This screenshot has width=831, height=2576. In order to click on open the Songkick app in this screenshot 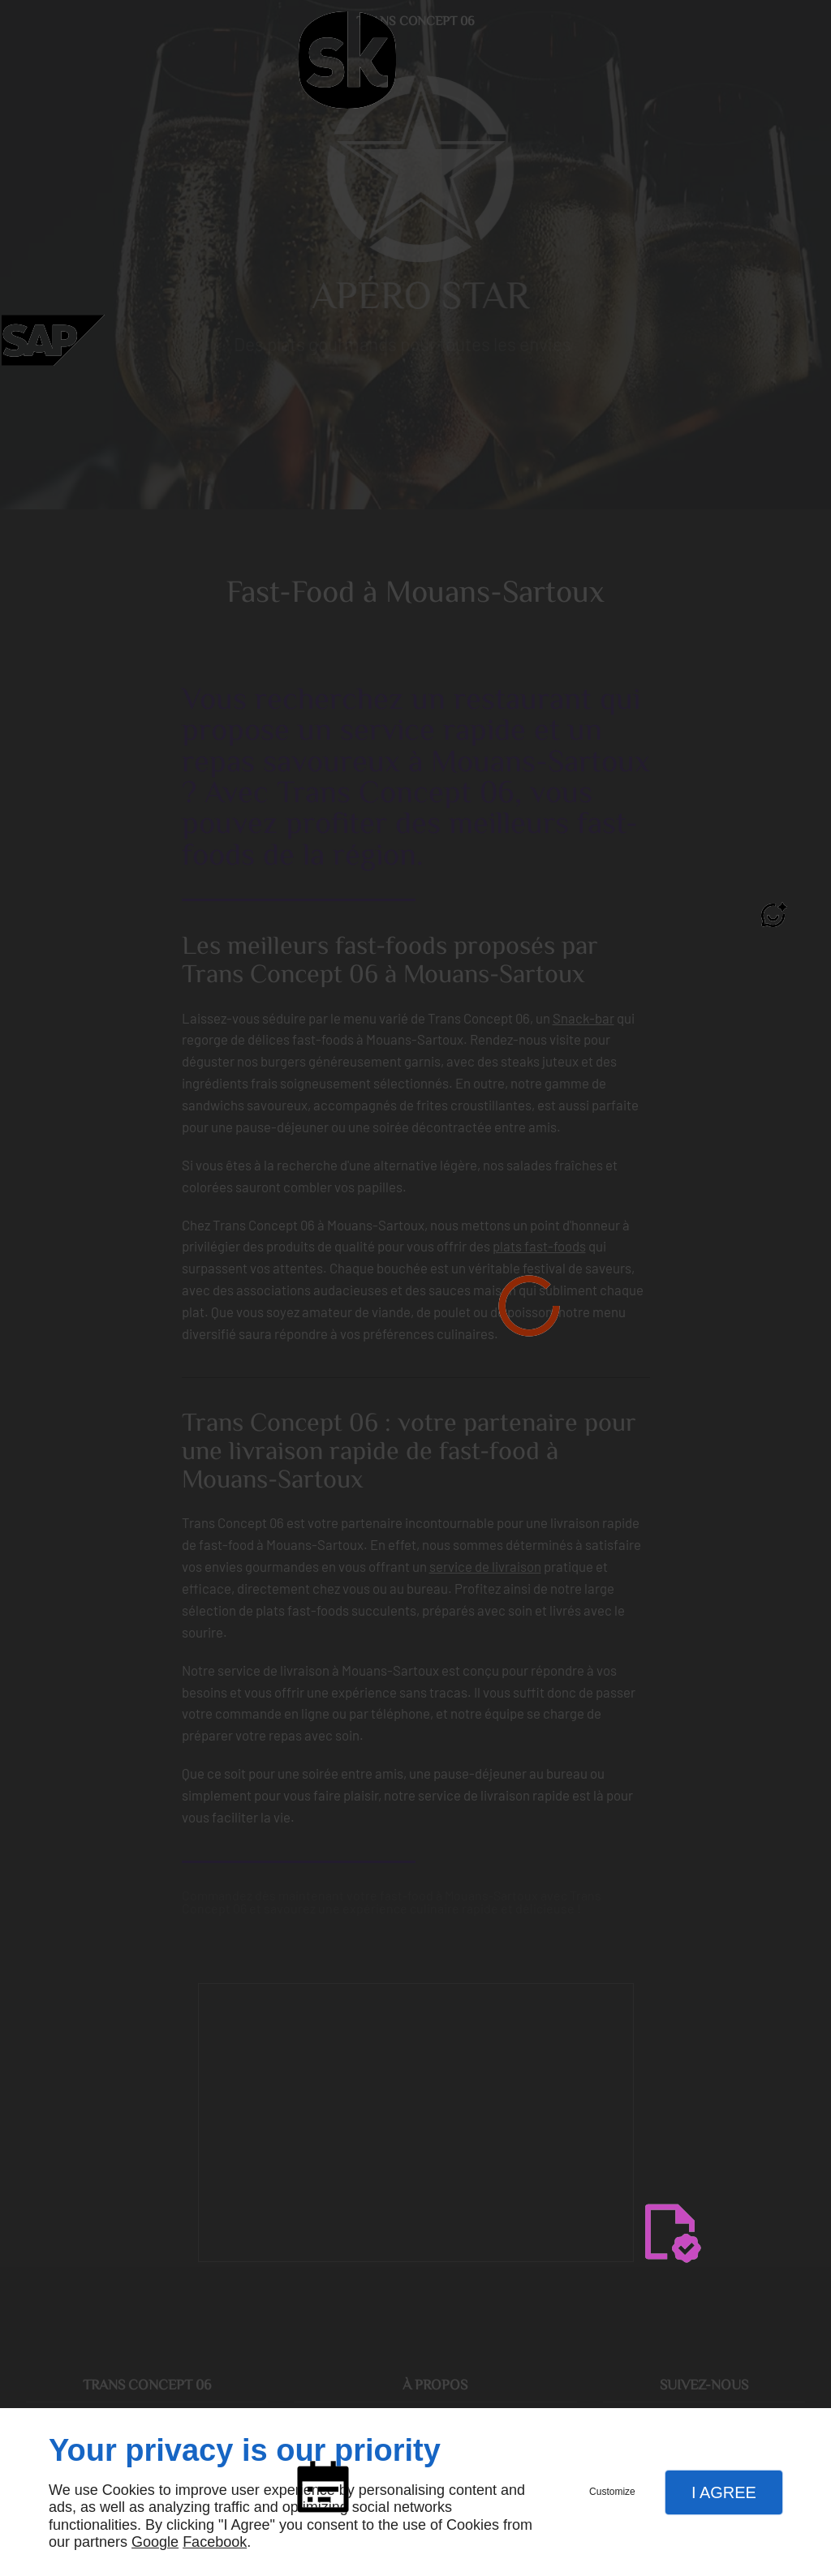, I will do `click(347, 60)`.